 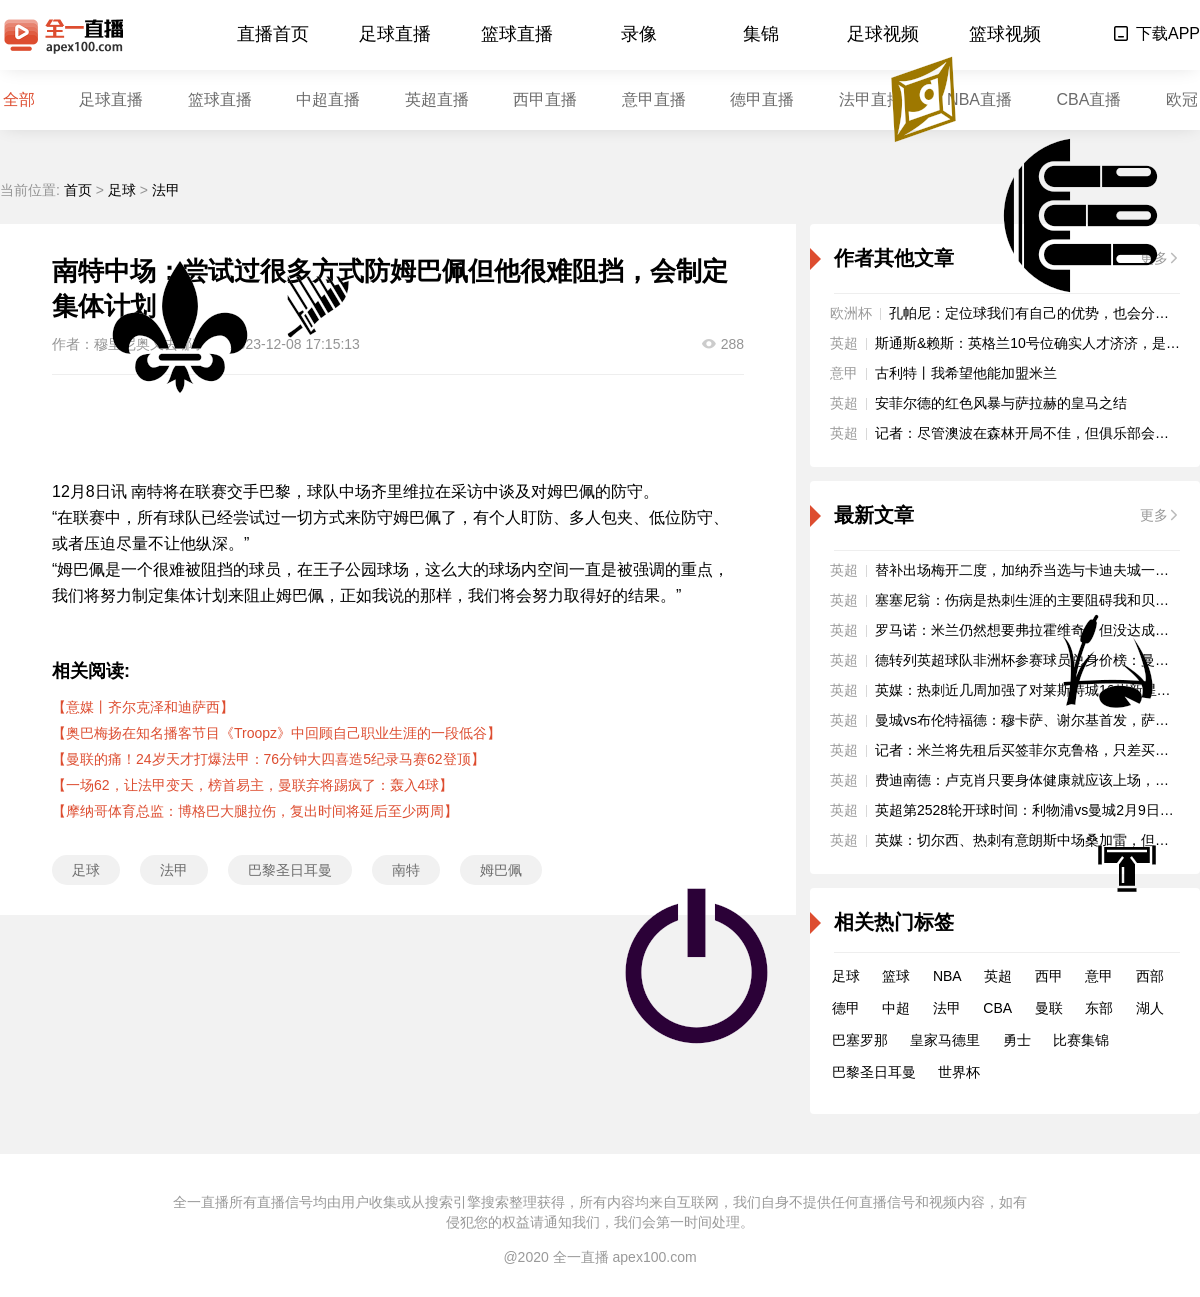 What do you see at coordinates (696, 964) in the screenshot?
I see `turn device on or off` at bounding box center [696, 964].